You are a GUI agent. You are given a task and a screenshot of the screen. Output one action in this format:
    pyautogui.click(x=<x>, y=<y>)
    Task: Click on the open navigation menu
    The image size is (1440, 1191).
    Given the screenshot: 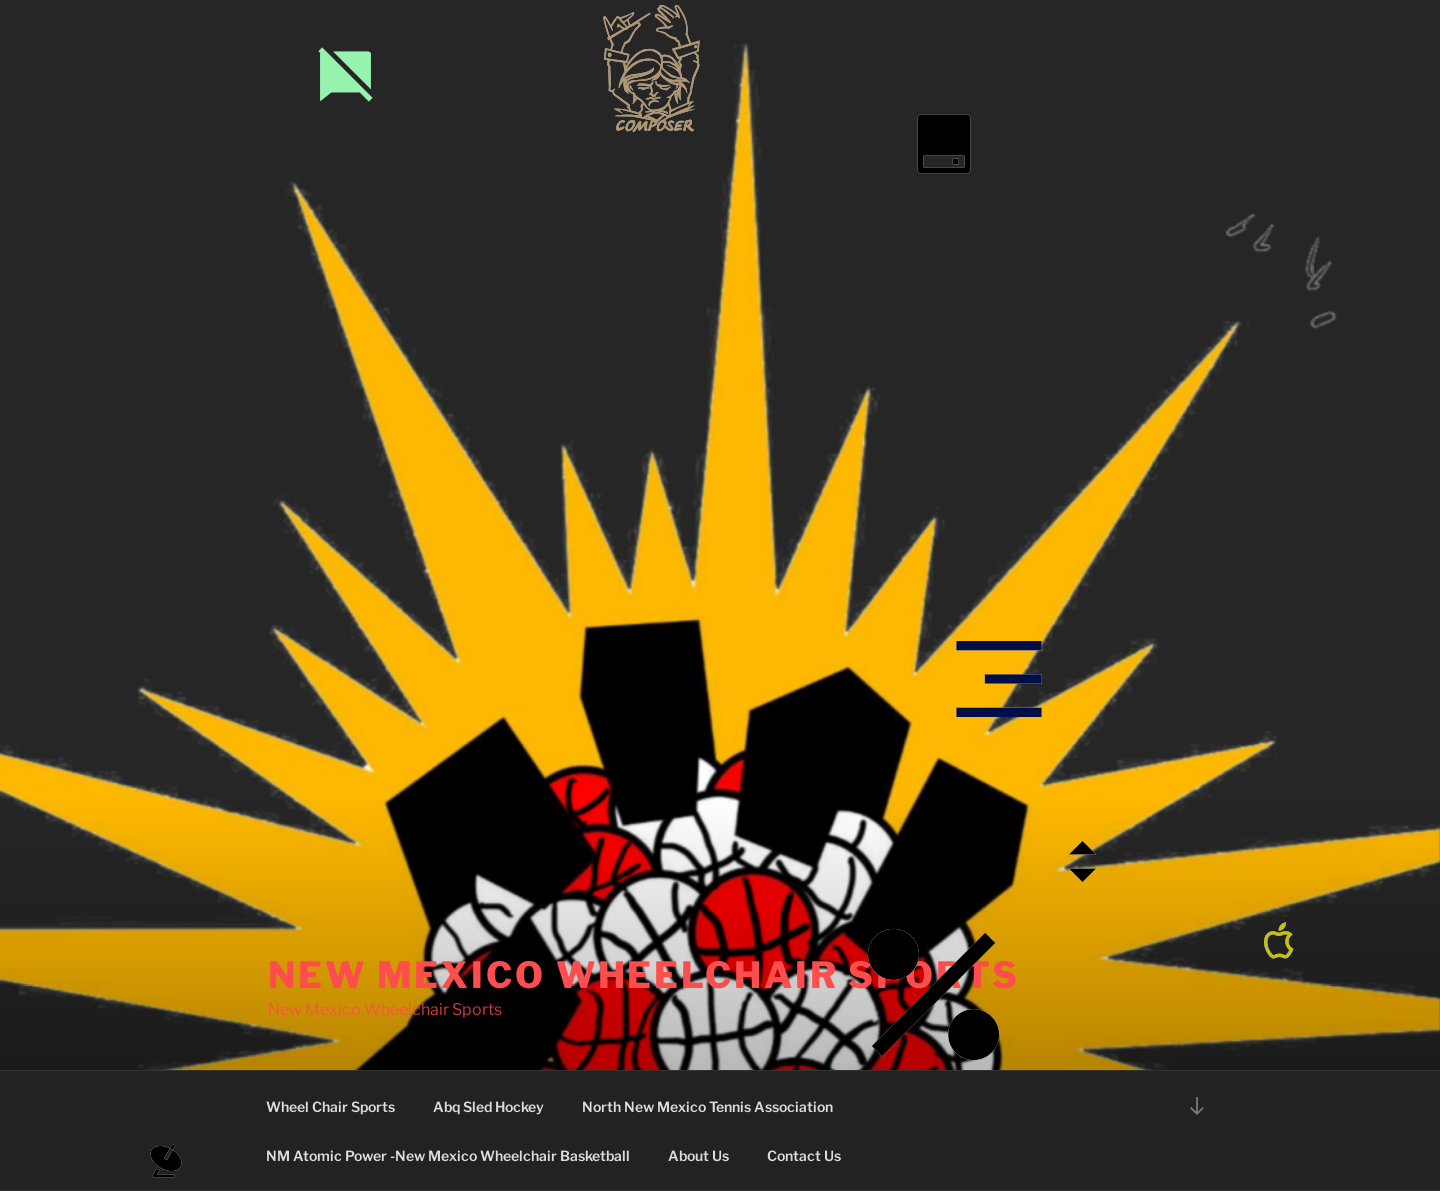 What is the action you would take?
    pyautogui.click(x=999, y=679)
    